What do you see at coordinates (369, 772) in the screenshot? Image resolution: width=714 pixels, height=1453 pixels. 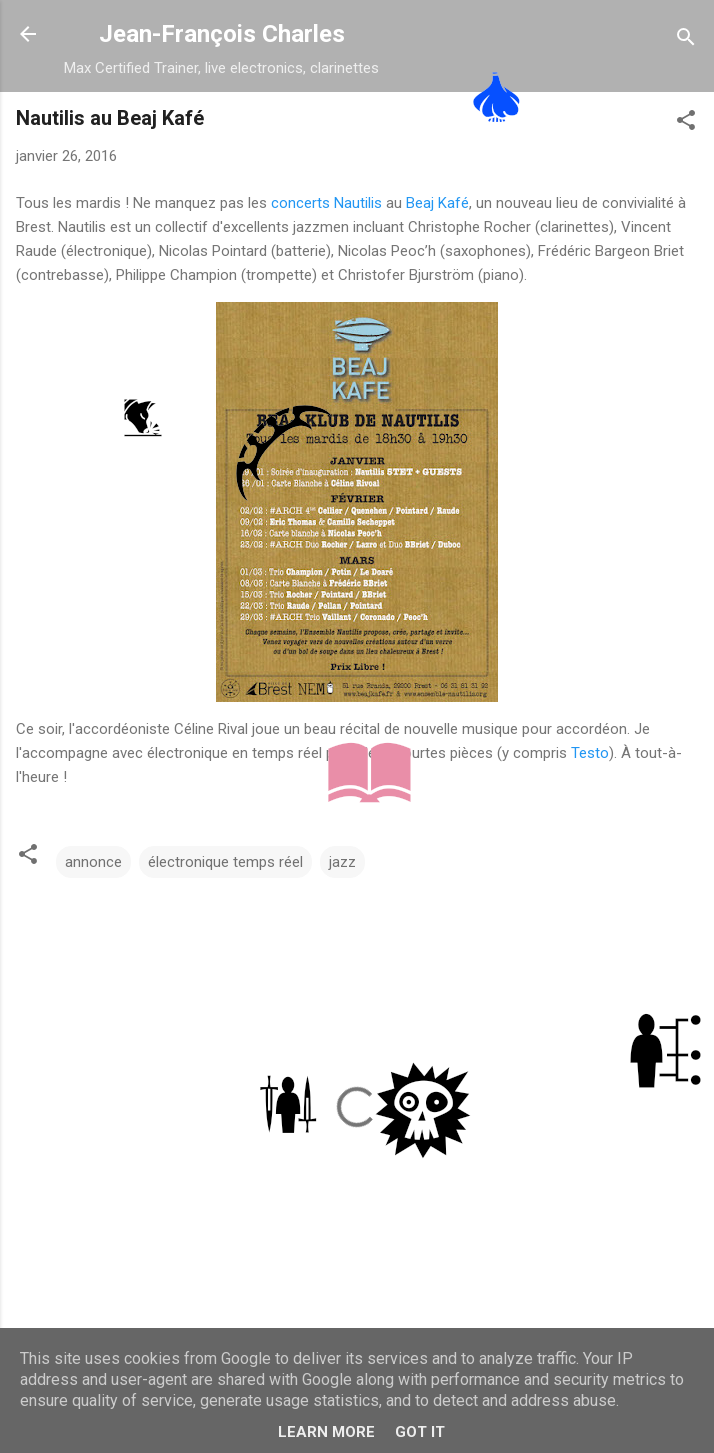 I see `open the reading or library section` at bounding box center [369, 772].